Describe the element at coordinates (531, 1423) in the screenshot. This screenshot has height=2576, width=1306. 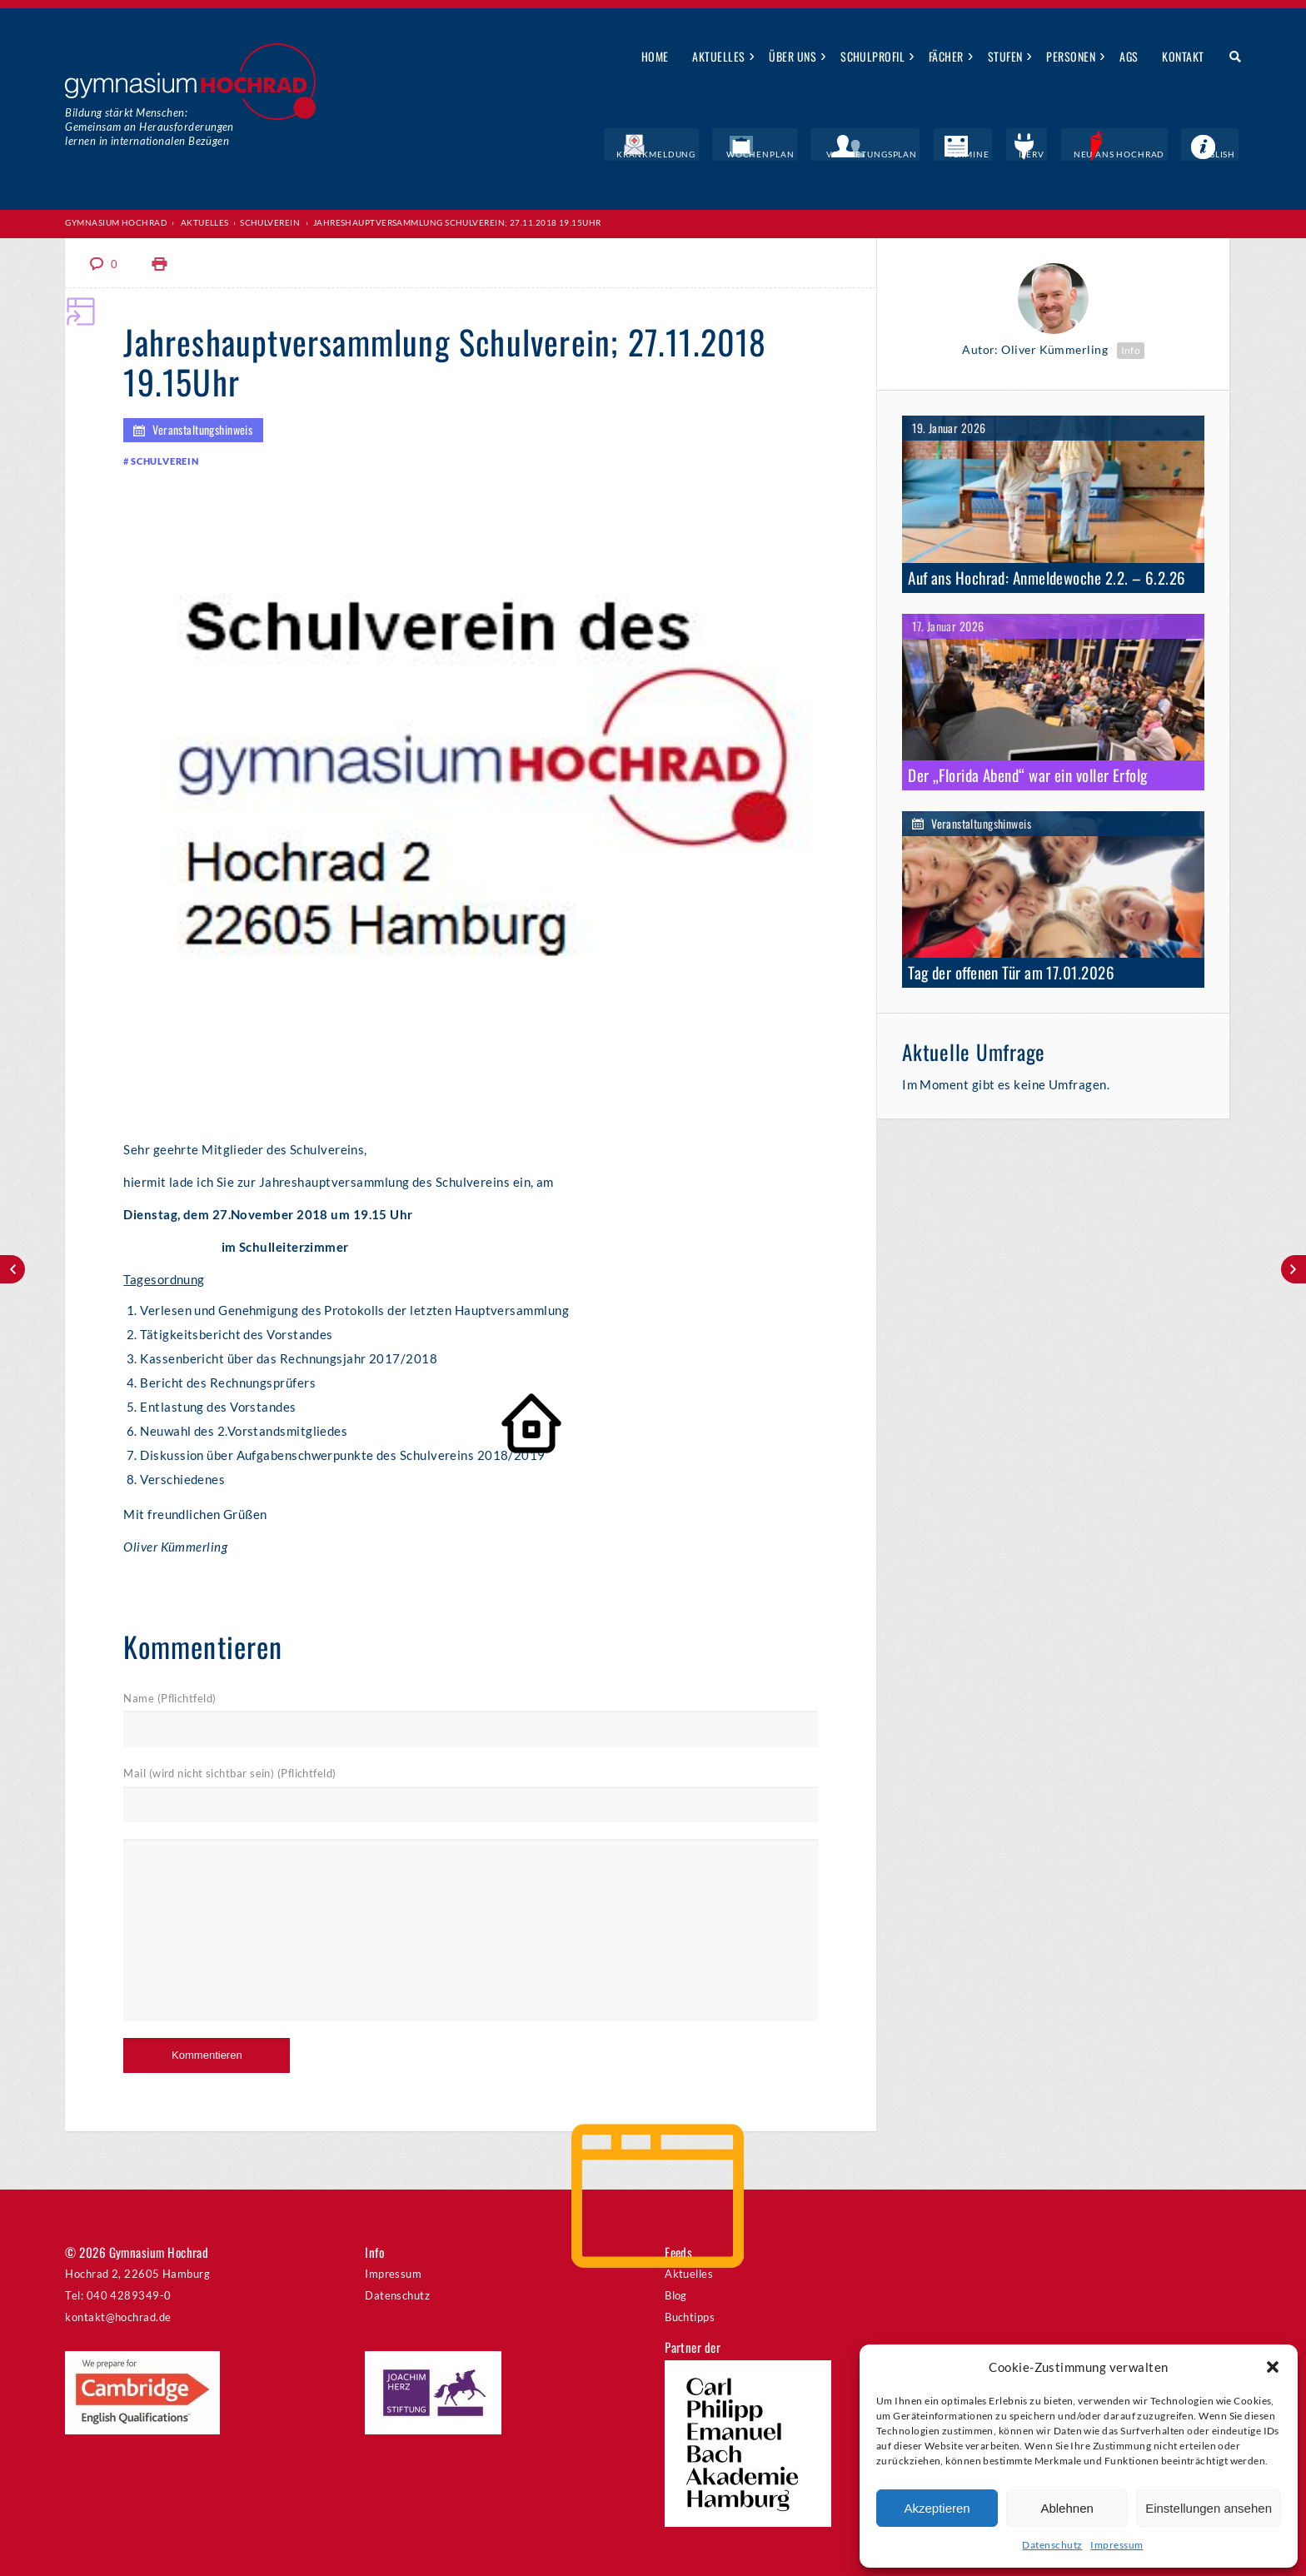
I see `navigate to home screen` at that location.